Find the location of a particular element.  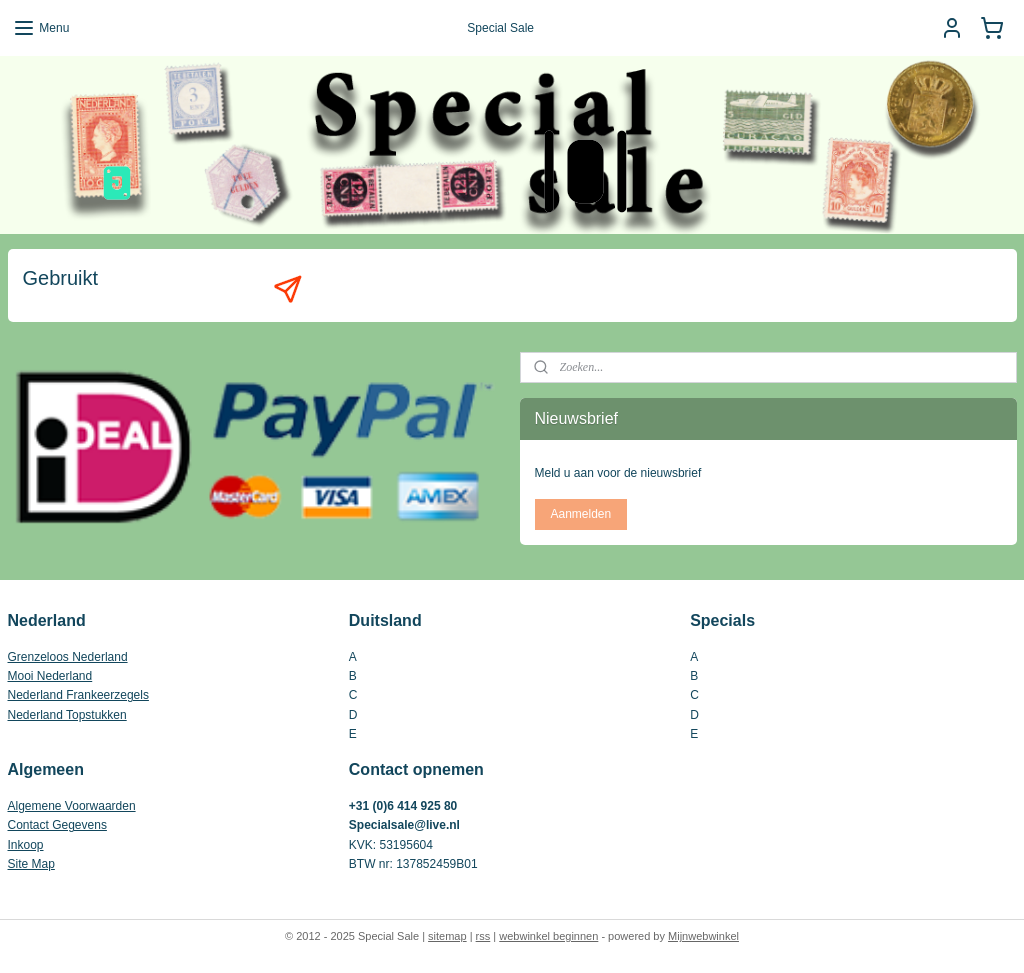

distribute layers vertically with equal spacing is located at coordinates (585, 171).